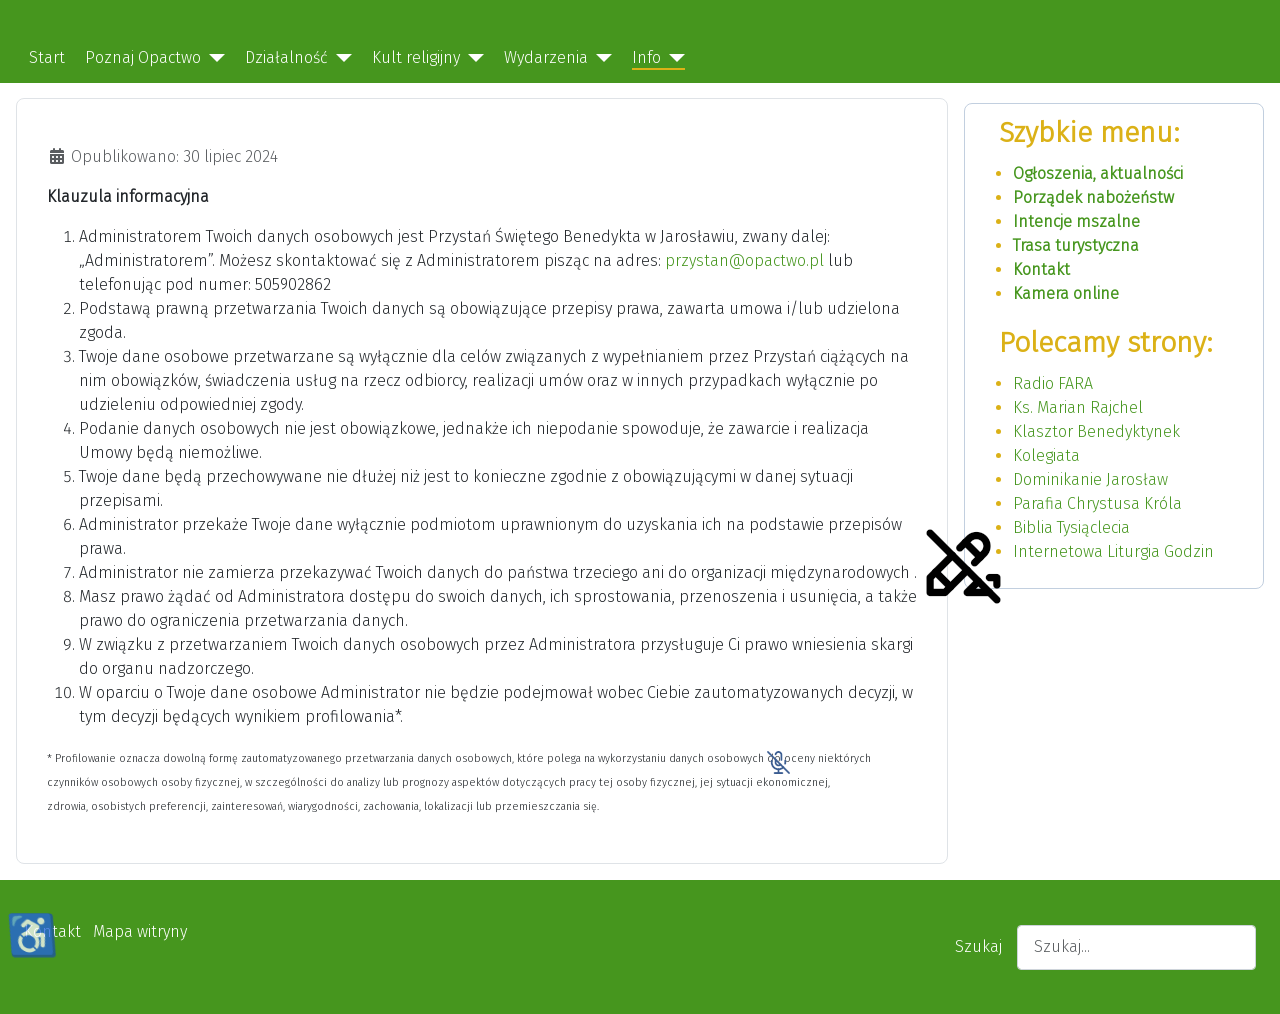 The width and height of the screenshot is (1280, 1014). Describe the element at coordinates (778, 762) in the screenshot. I see `mute your microphone` at that location.